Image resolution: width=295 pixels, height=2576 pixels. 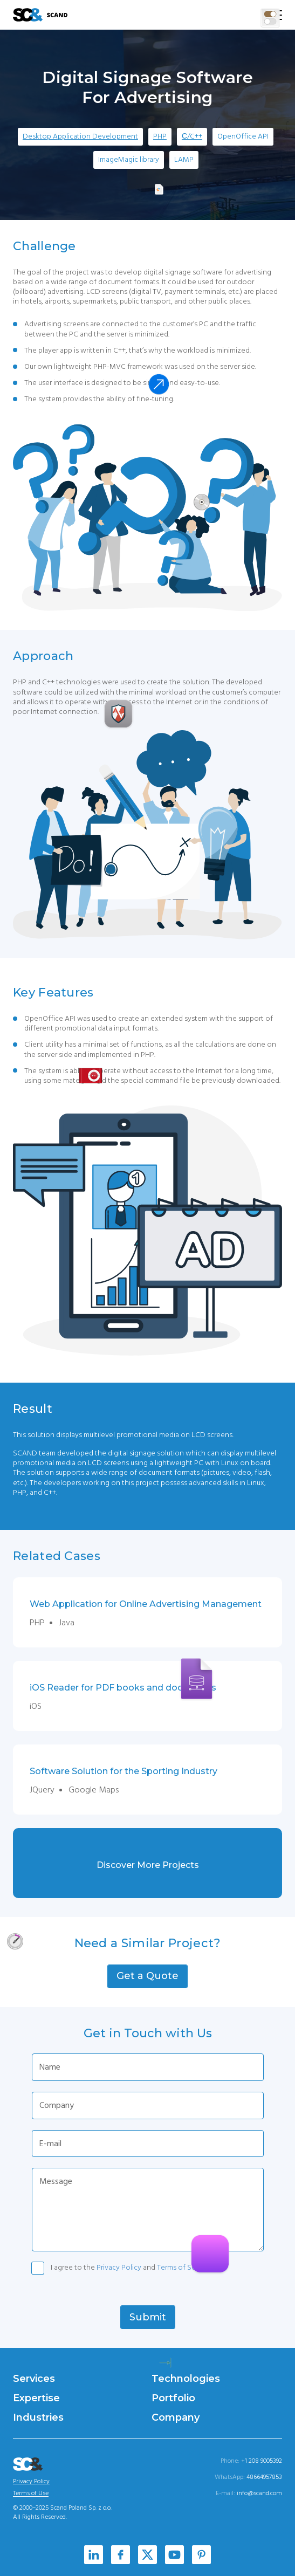 I want to click on jump to the last item in a list, so click(x=165, y=2362).